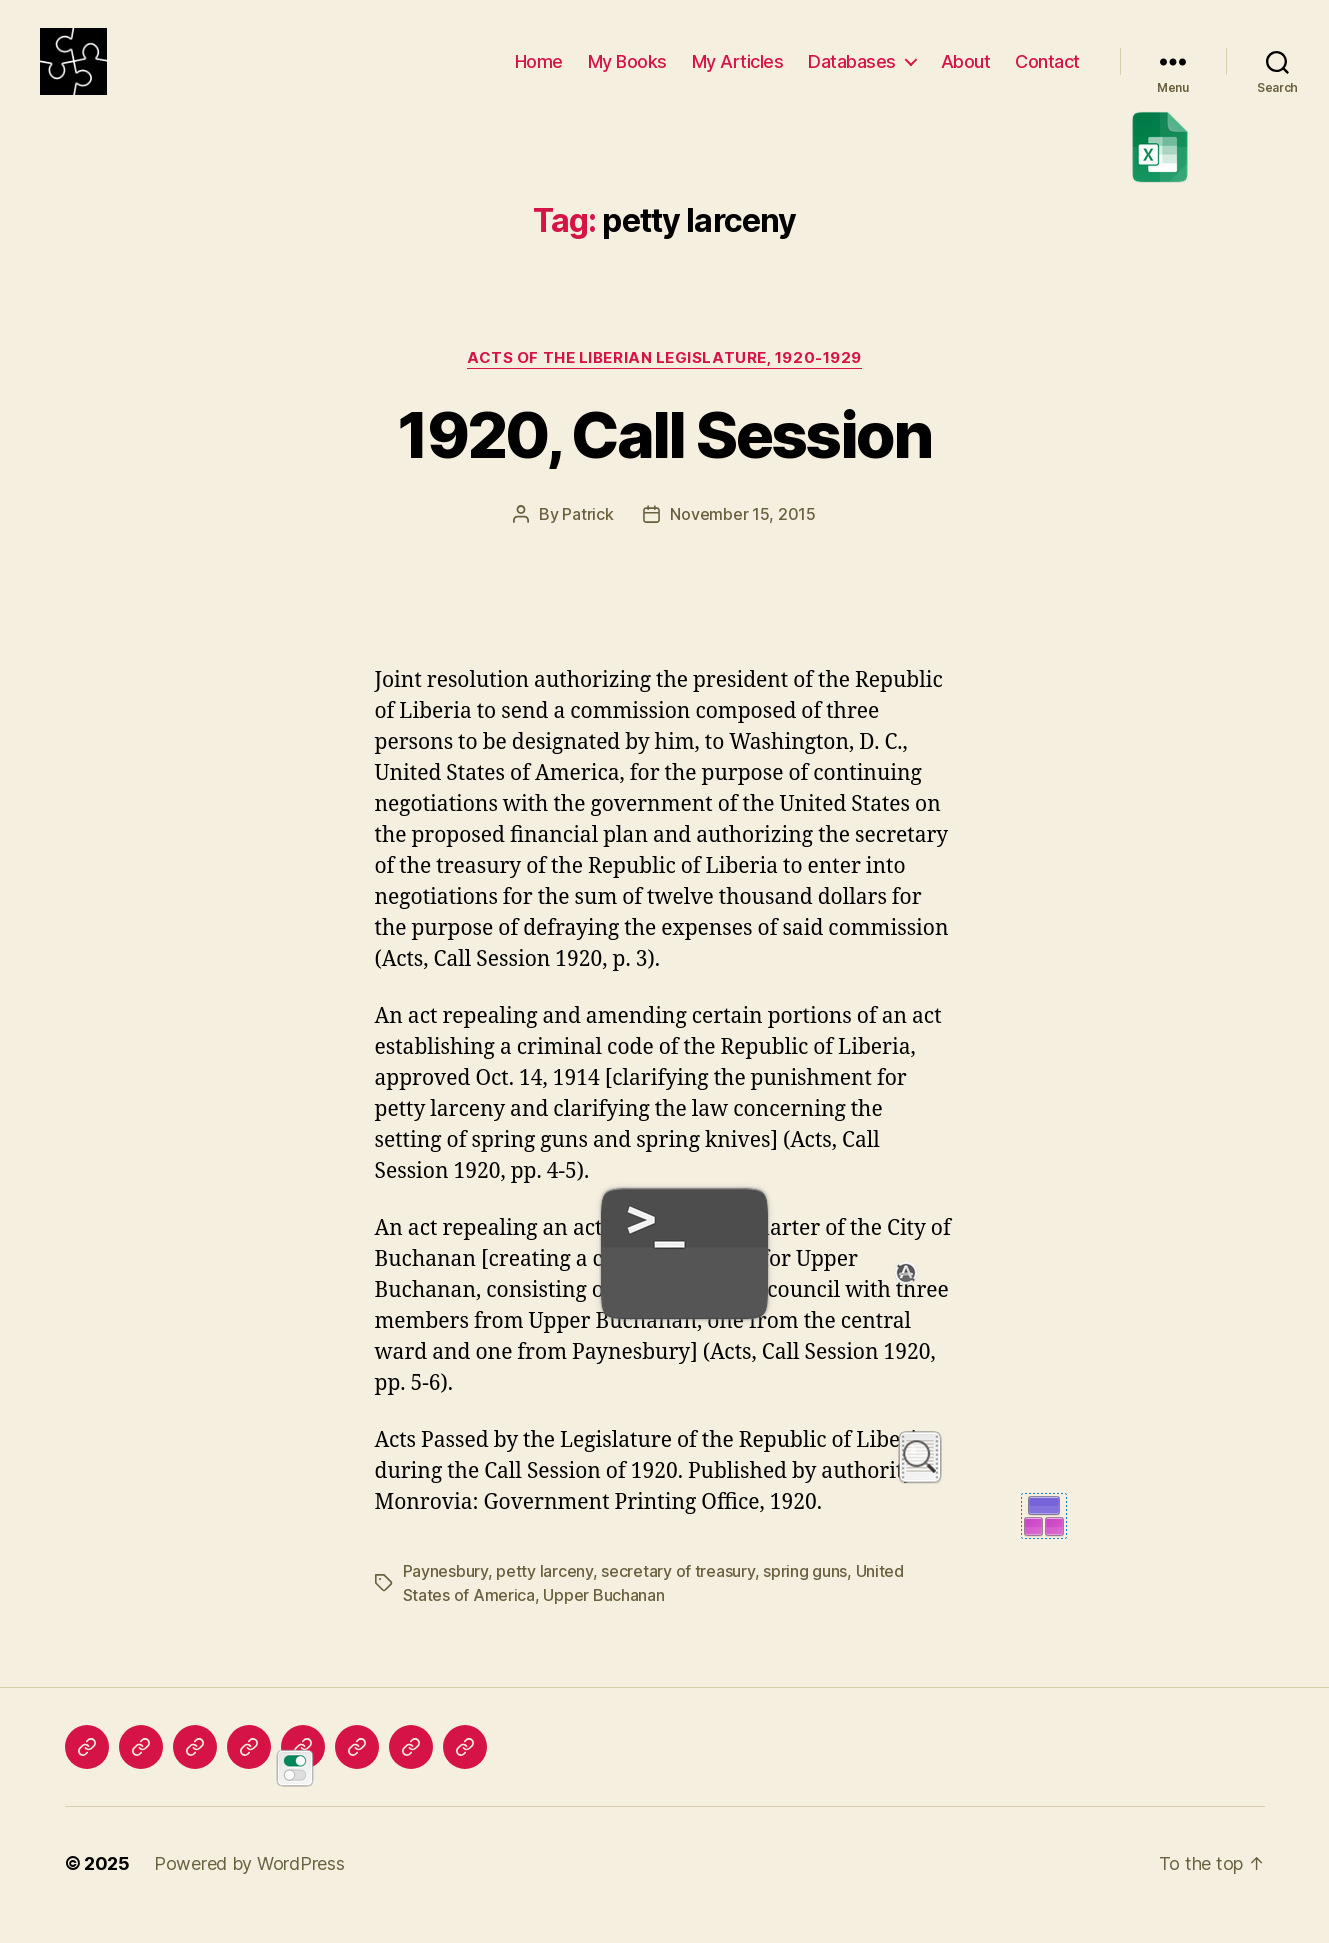 The height and width of the screenshot is (1943, 1329). I want to click on select all items in the current view, so click(1044, 1516).